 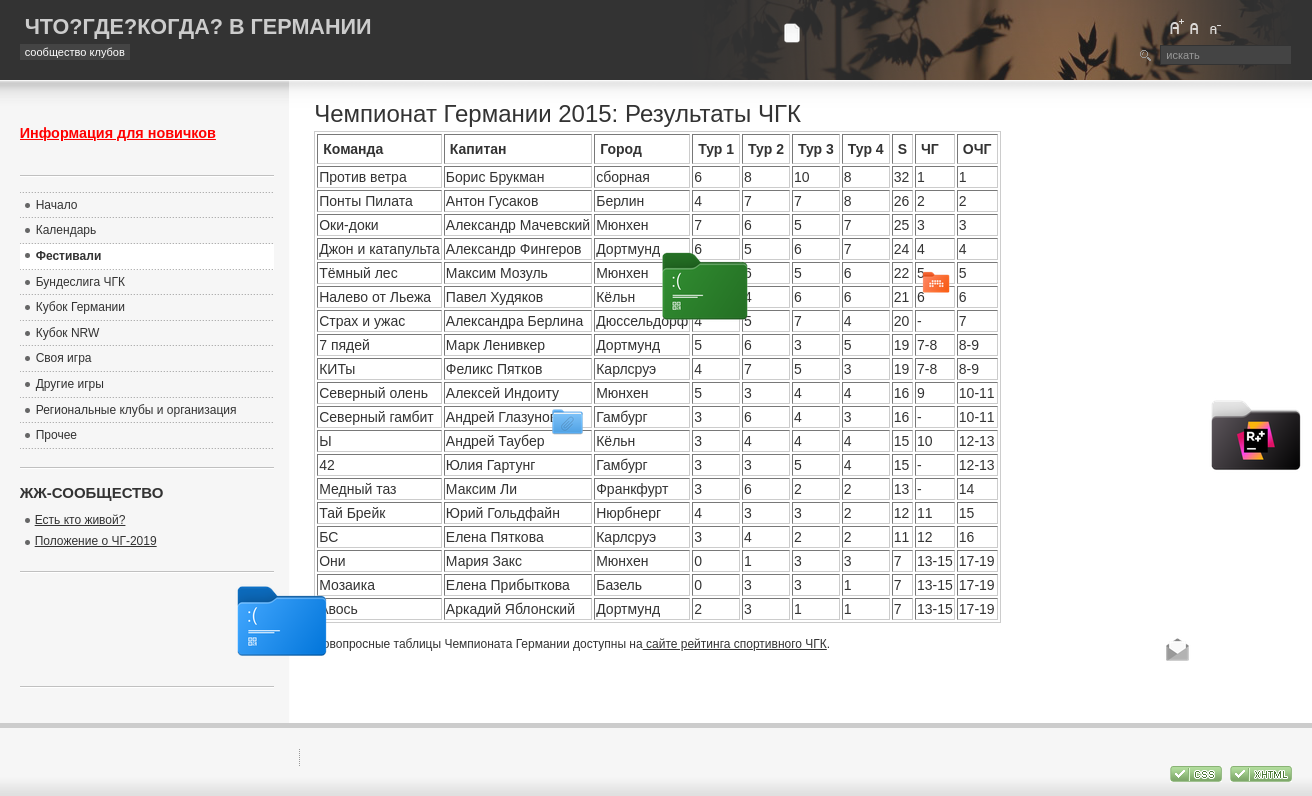 What do you see at coordinates (792, 33) in the screenshot?
I see `indicates an empty or zero-byte file` at bounding box center [792, 33].